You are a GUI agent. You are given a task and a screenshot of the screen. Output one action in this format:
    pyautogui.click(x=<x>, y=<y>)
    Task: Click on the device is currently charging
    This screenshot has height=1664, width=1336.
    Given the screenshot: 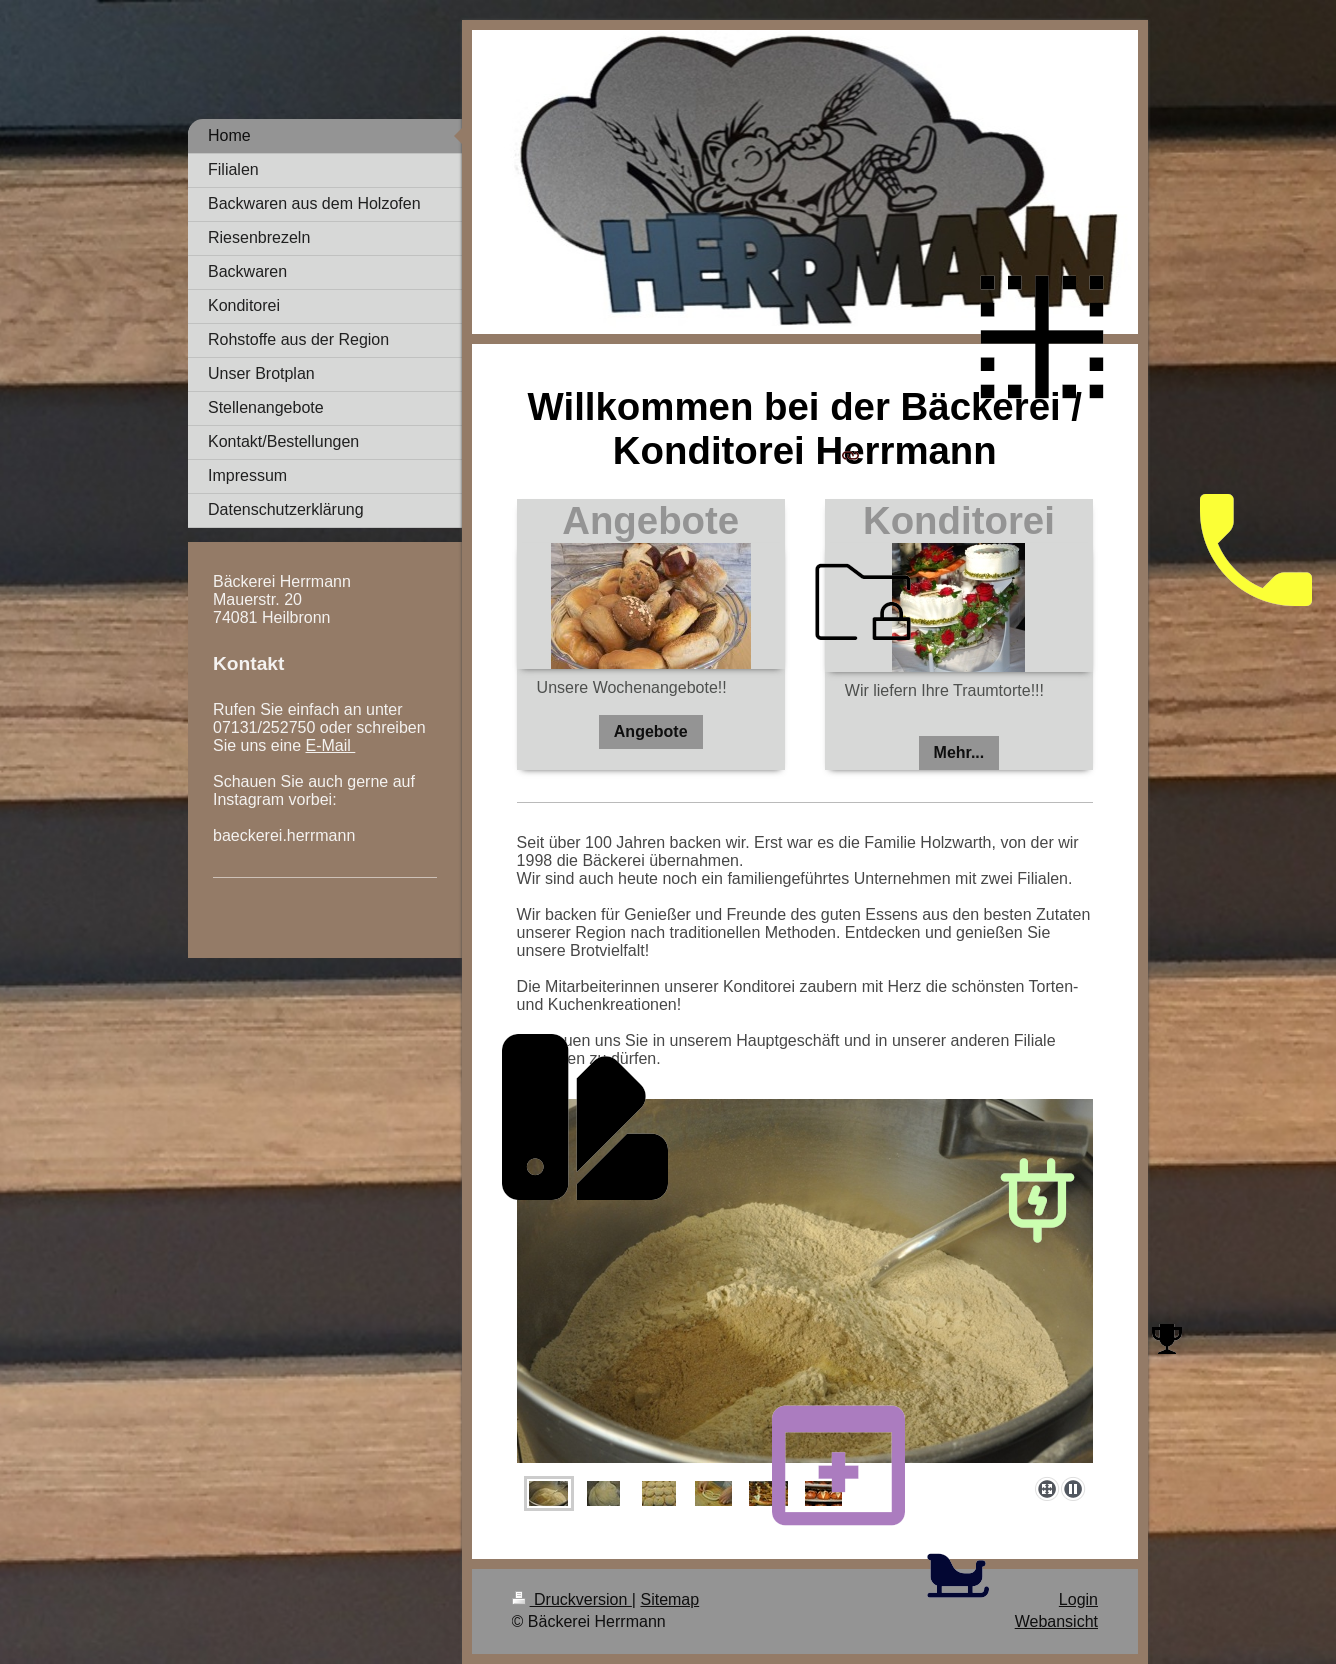 What is the action you would take?
    pyautogui.click(x=1037, y=1200)
    